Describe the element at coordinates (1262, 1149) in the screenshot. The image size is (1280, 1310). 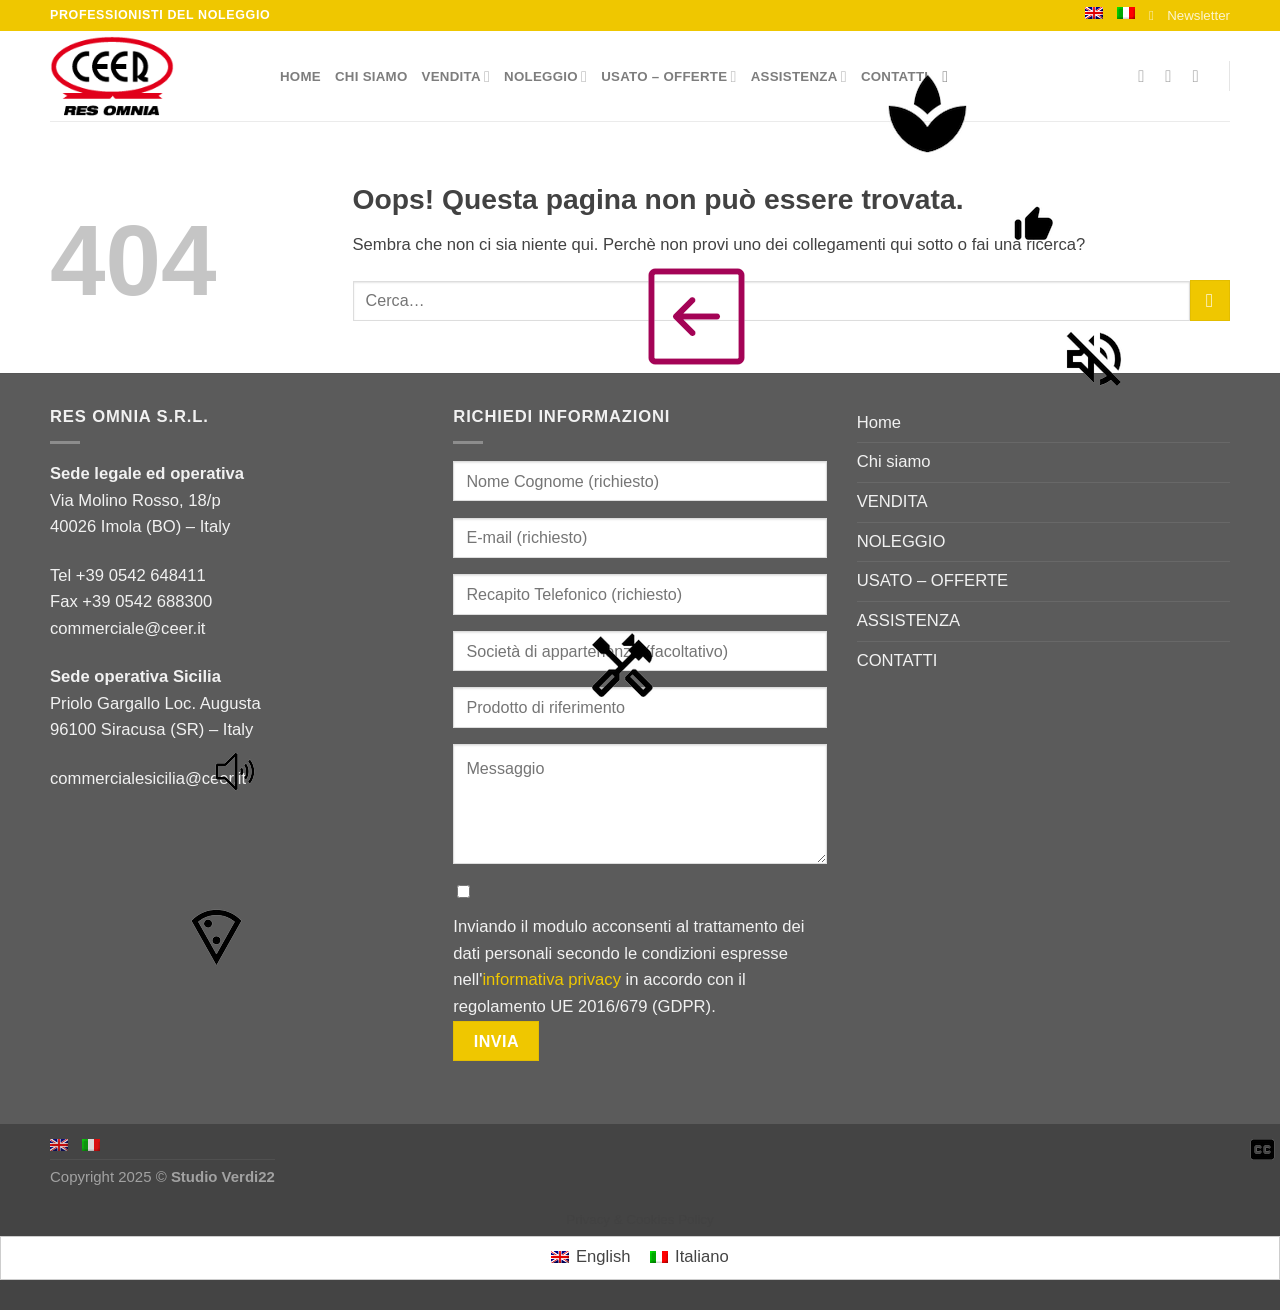
I see `toggle closed captions on video` at that location.